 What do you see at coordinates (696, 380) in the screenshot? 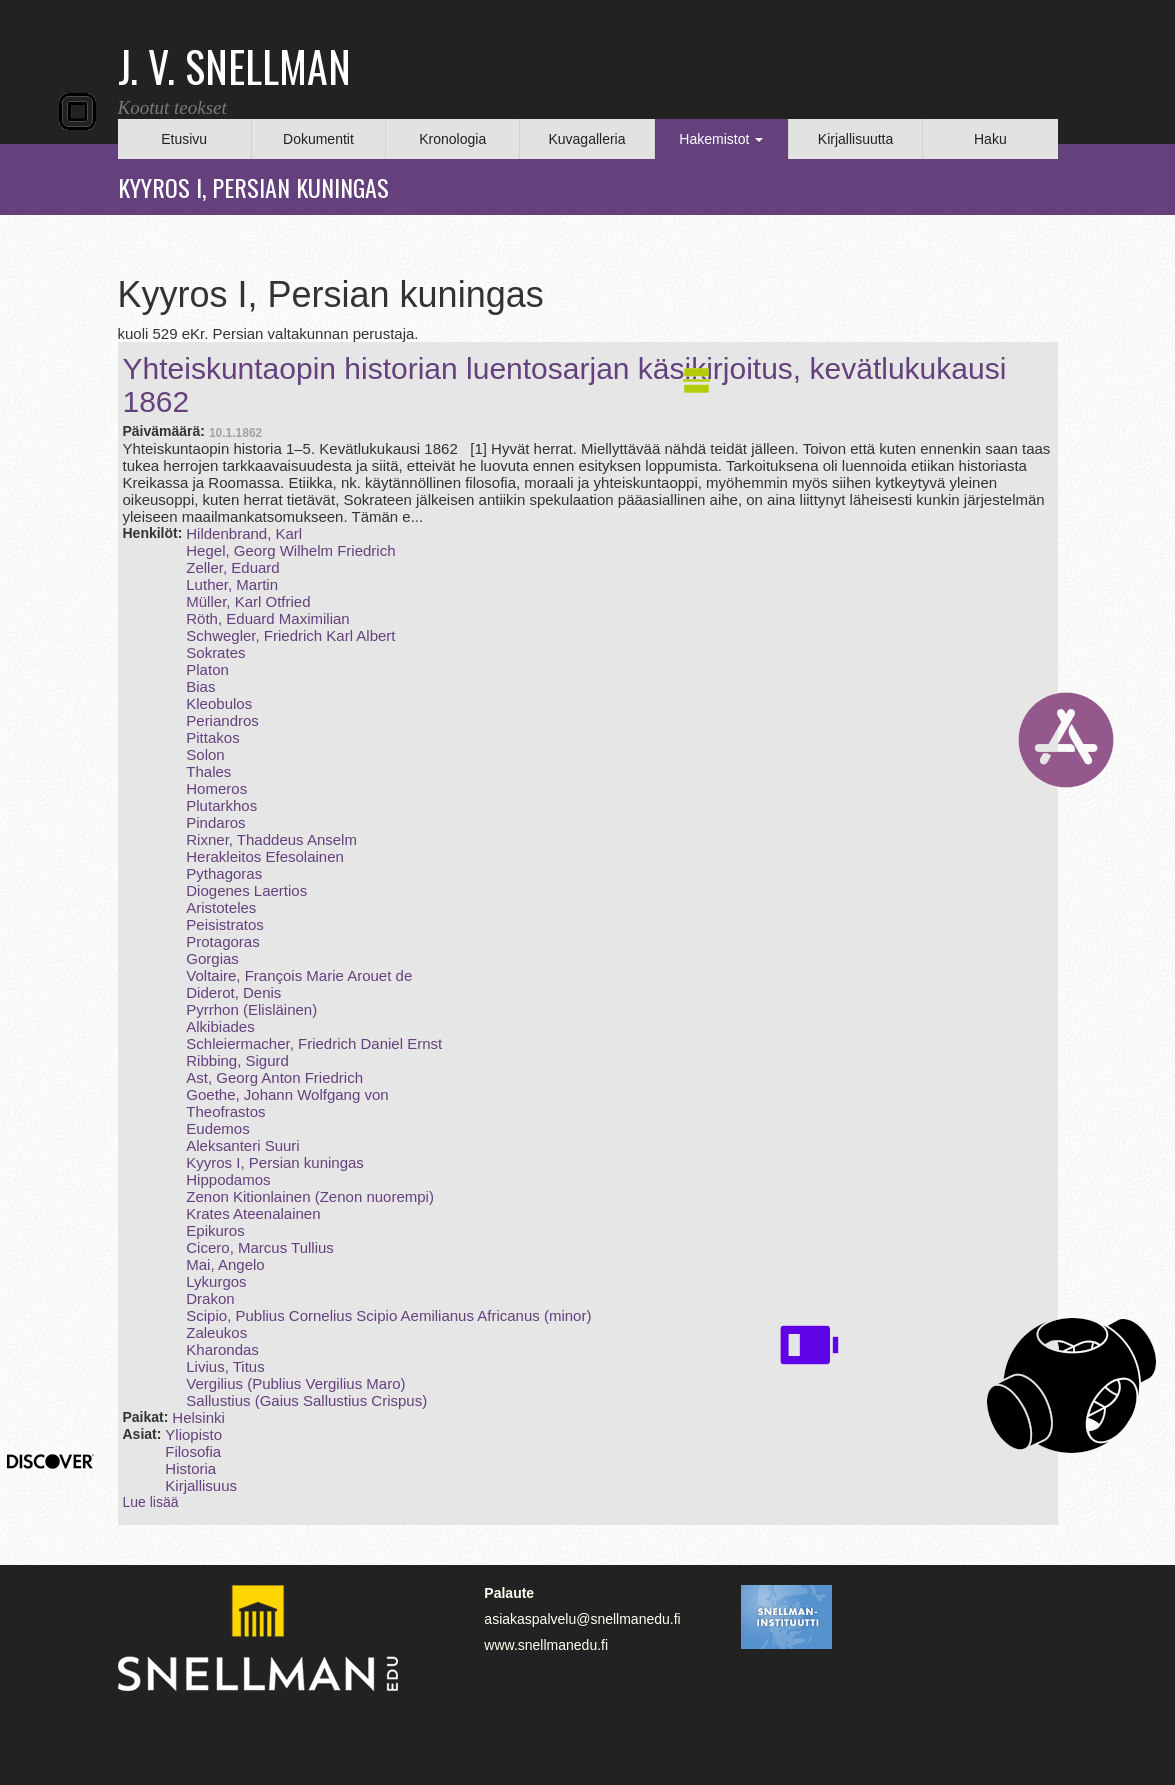
I see `scan a QR code` at bounding box center [696, 380].